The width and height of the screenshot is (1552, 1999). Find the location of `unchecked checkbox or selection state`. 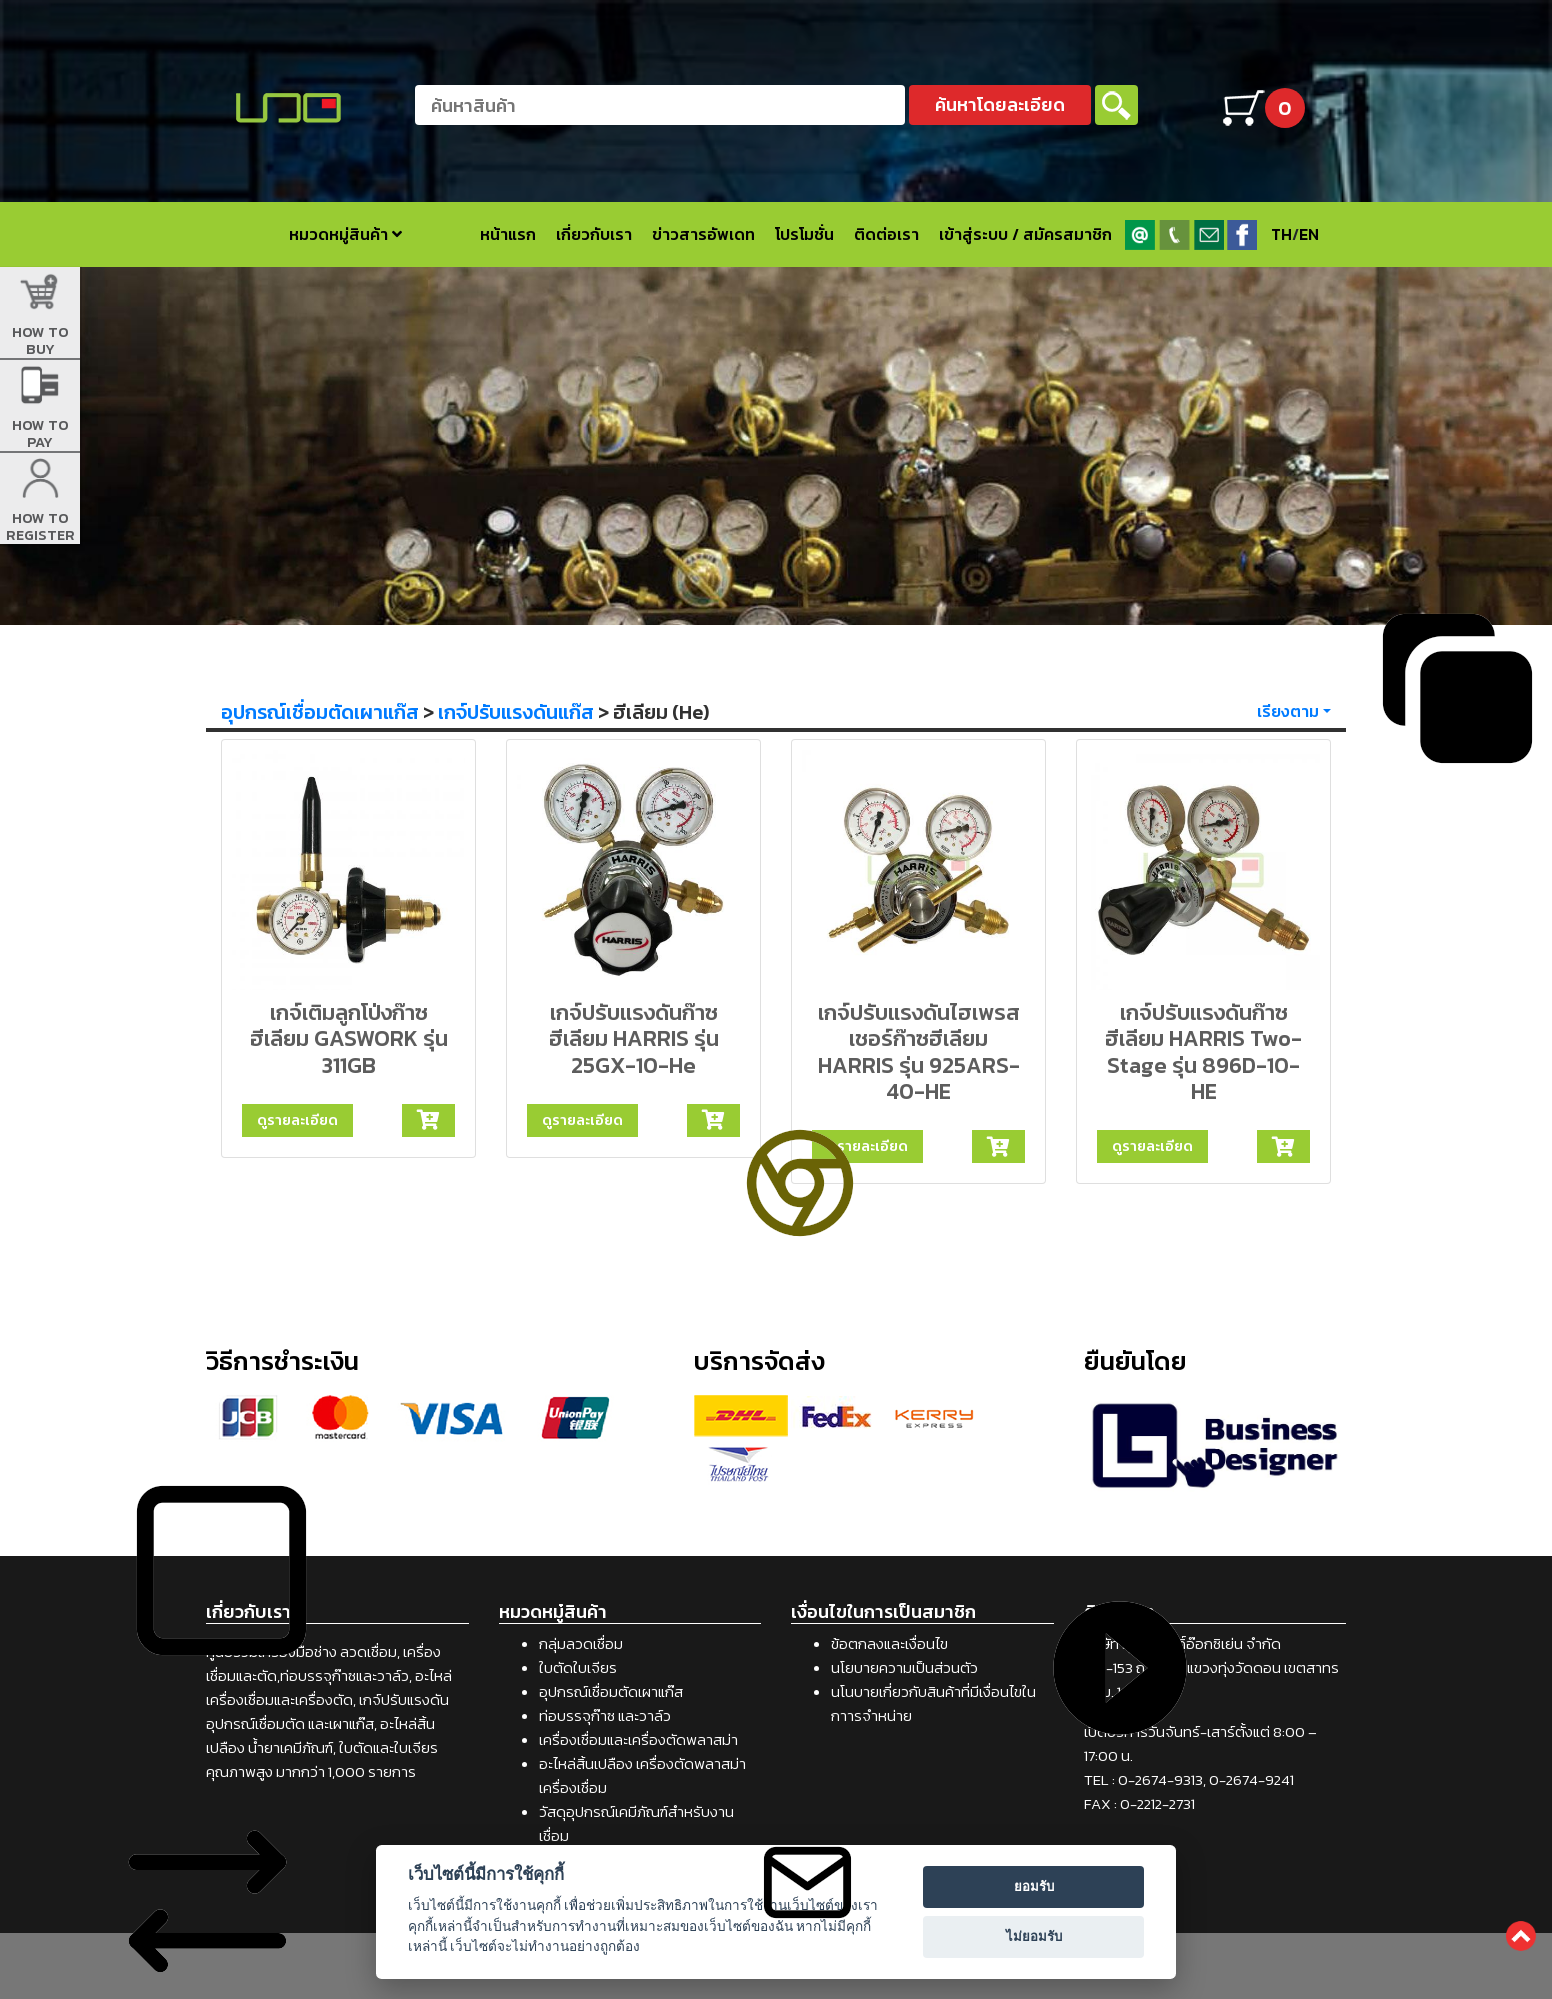

unchecked checkbox or selection state is located at coordinates (221, 1570).